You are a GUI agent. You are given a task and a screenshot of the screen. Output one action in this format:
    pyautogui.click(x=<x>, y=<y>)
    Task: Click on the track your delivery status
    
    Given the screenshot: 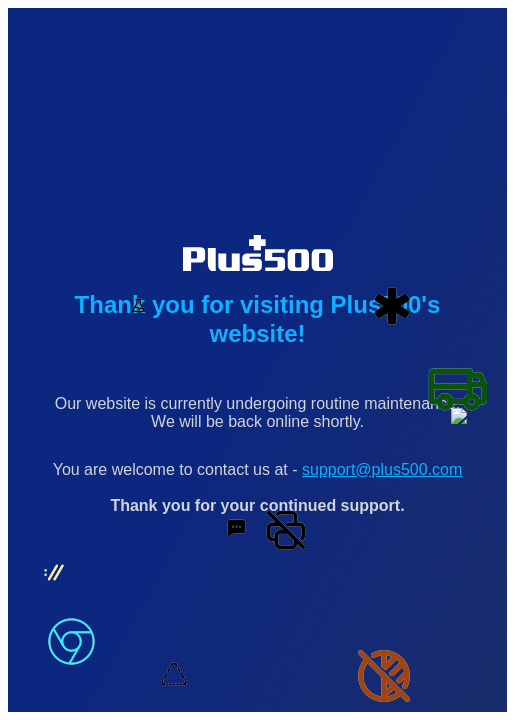 What is the action you would take?
    pyautogui.click(x=456, y=386)
    